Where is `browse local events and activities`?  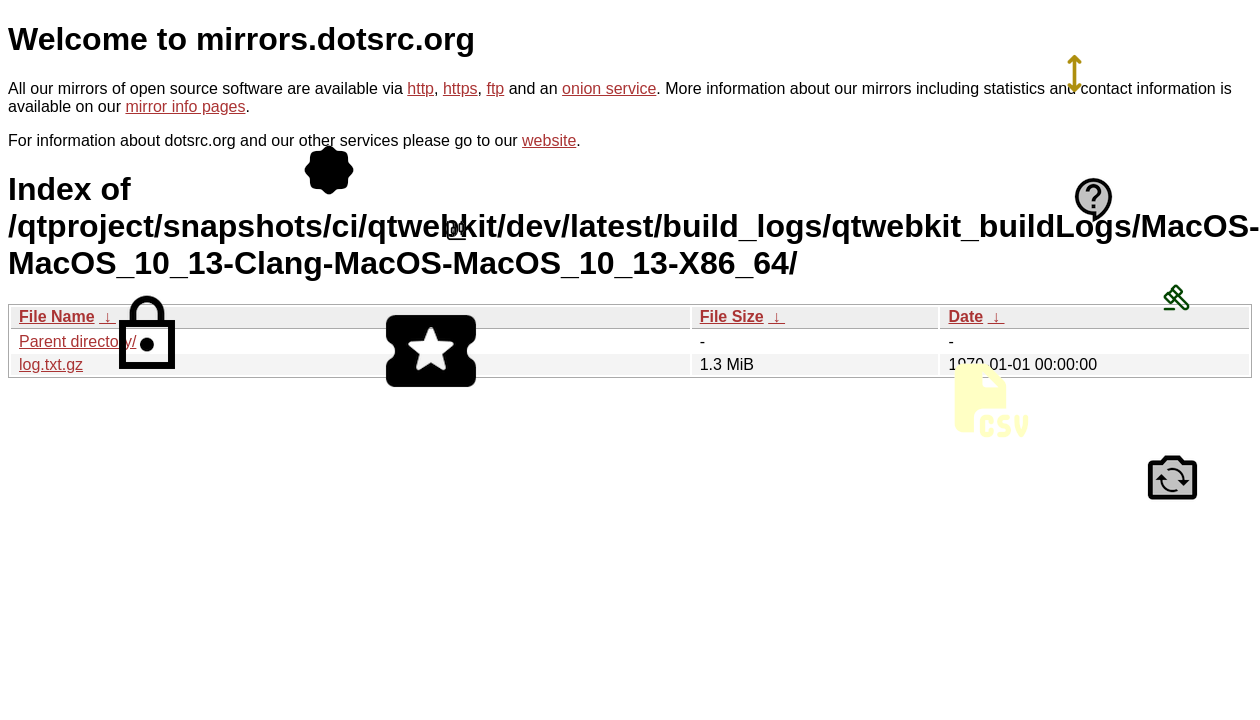
browse local events and activities is located at coordinates (431, 351).